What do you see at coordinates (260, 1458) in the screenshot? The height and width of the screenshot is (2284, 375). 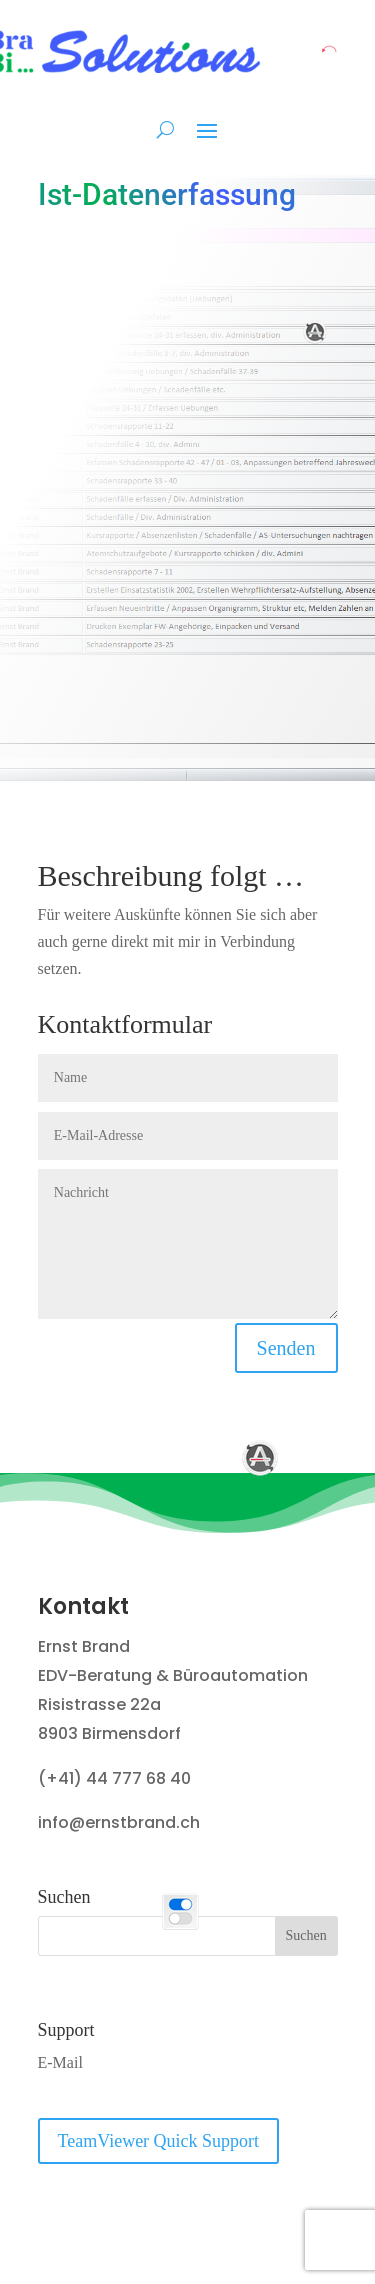 I see `check for and install system software updates` at bounding box center [260, 1458].